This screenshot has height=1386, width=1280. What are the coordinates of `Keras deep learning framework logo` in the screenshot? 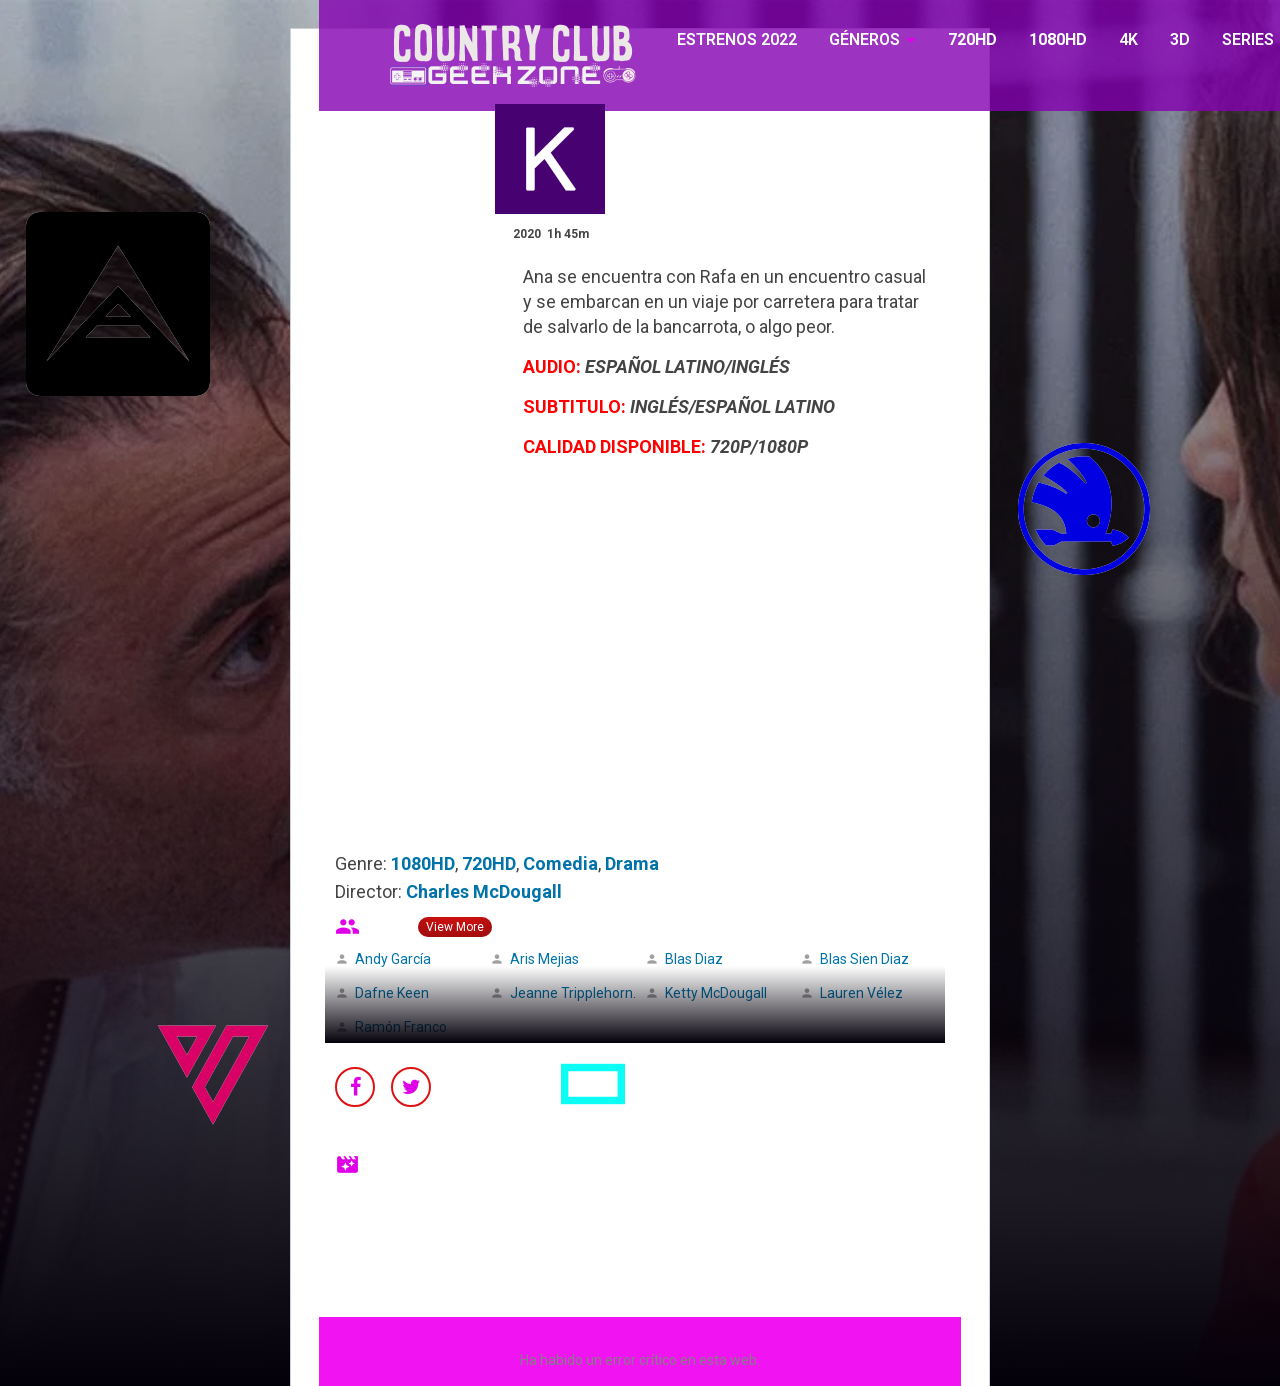 It's located at (550, 159).